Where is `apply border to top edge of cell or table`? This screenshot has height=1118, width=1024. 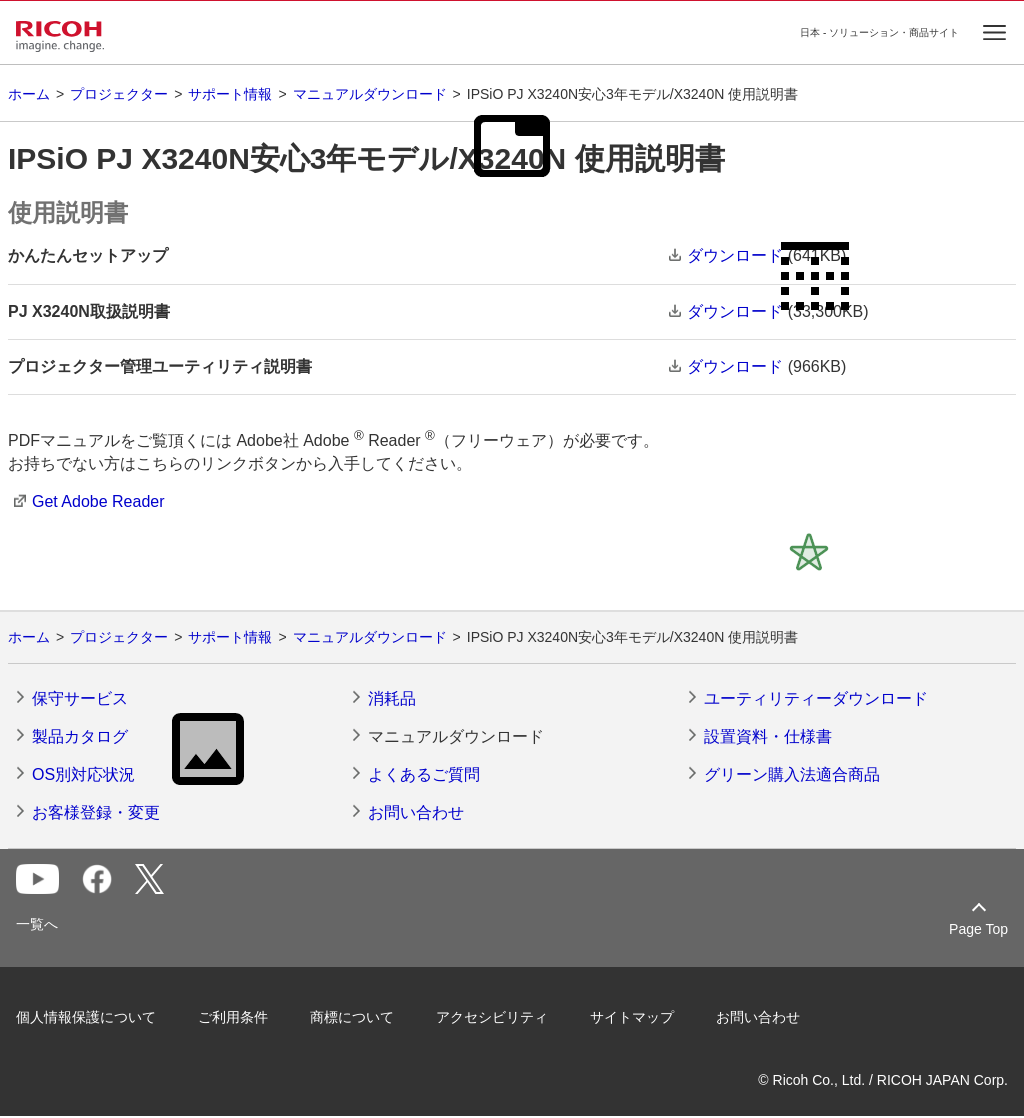 apply border to top edge of cell or table is located at coordinates (815, 276).